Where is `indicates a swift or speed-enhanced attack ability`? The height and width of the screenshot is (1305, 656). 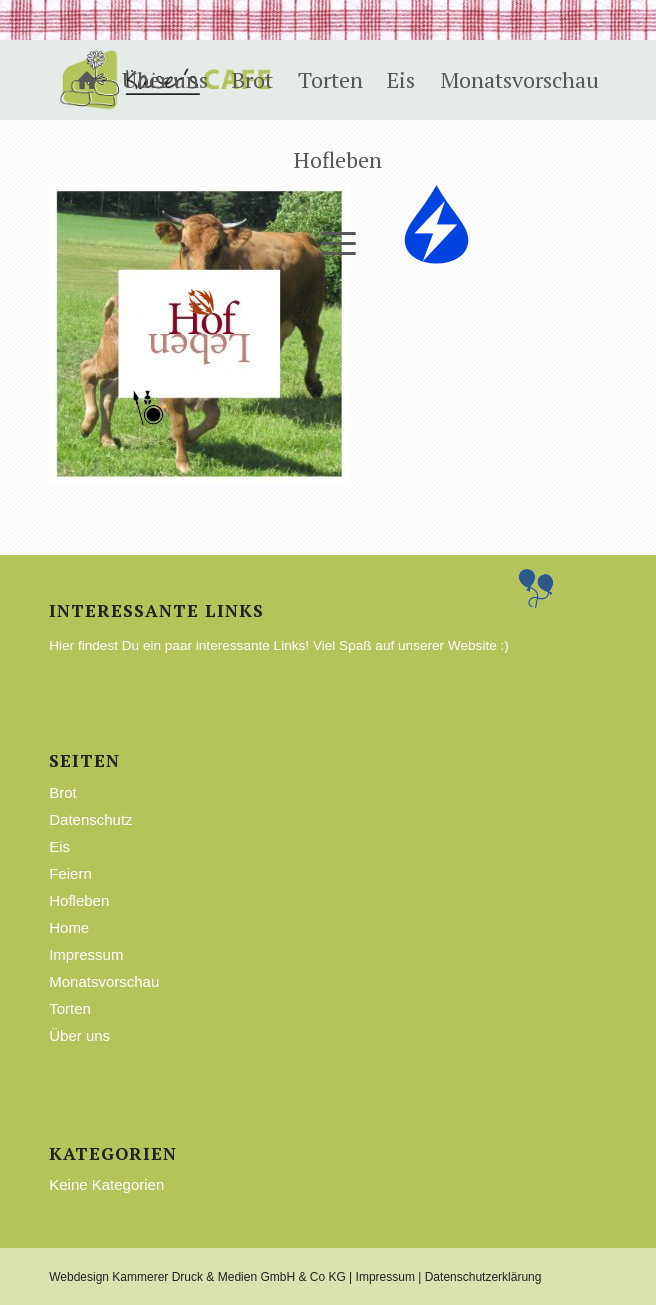 indicates a swift or speed-enhanced attack ability is located at coordinates (201, 302).